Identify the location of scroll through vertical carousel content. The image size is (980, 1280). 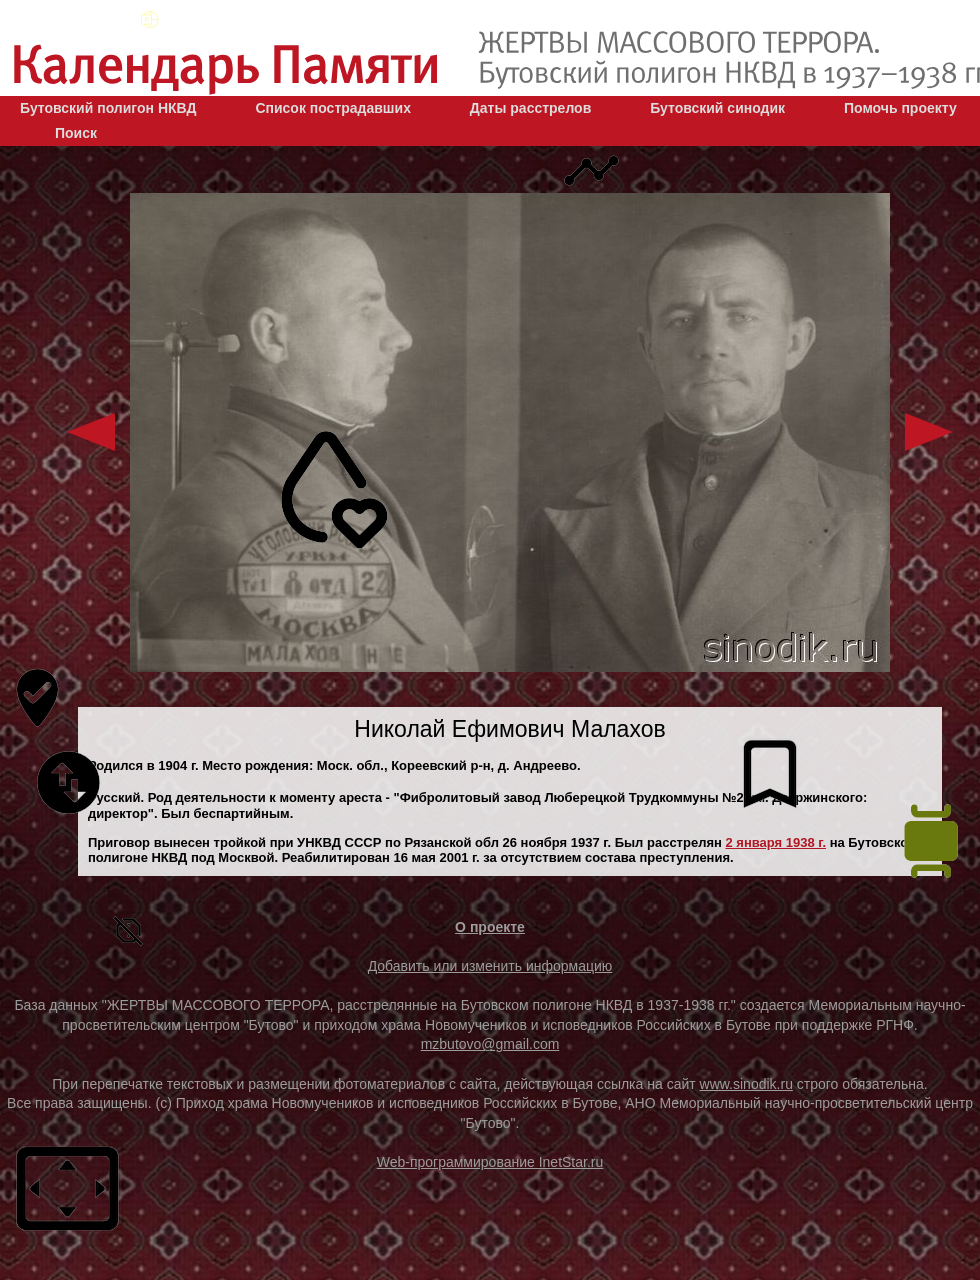
(931, 841).